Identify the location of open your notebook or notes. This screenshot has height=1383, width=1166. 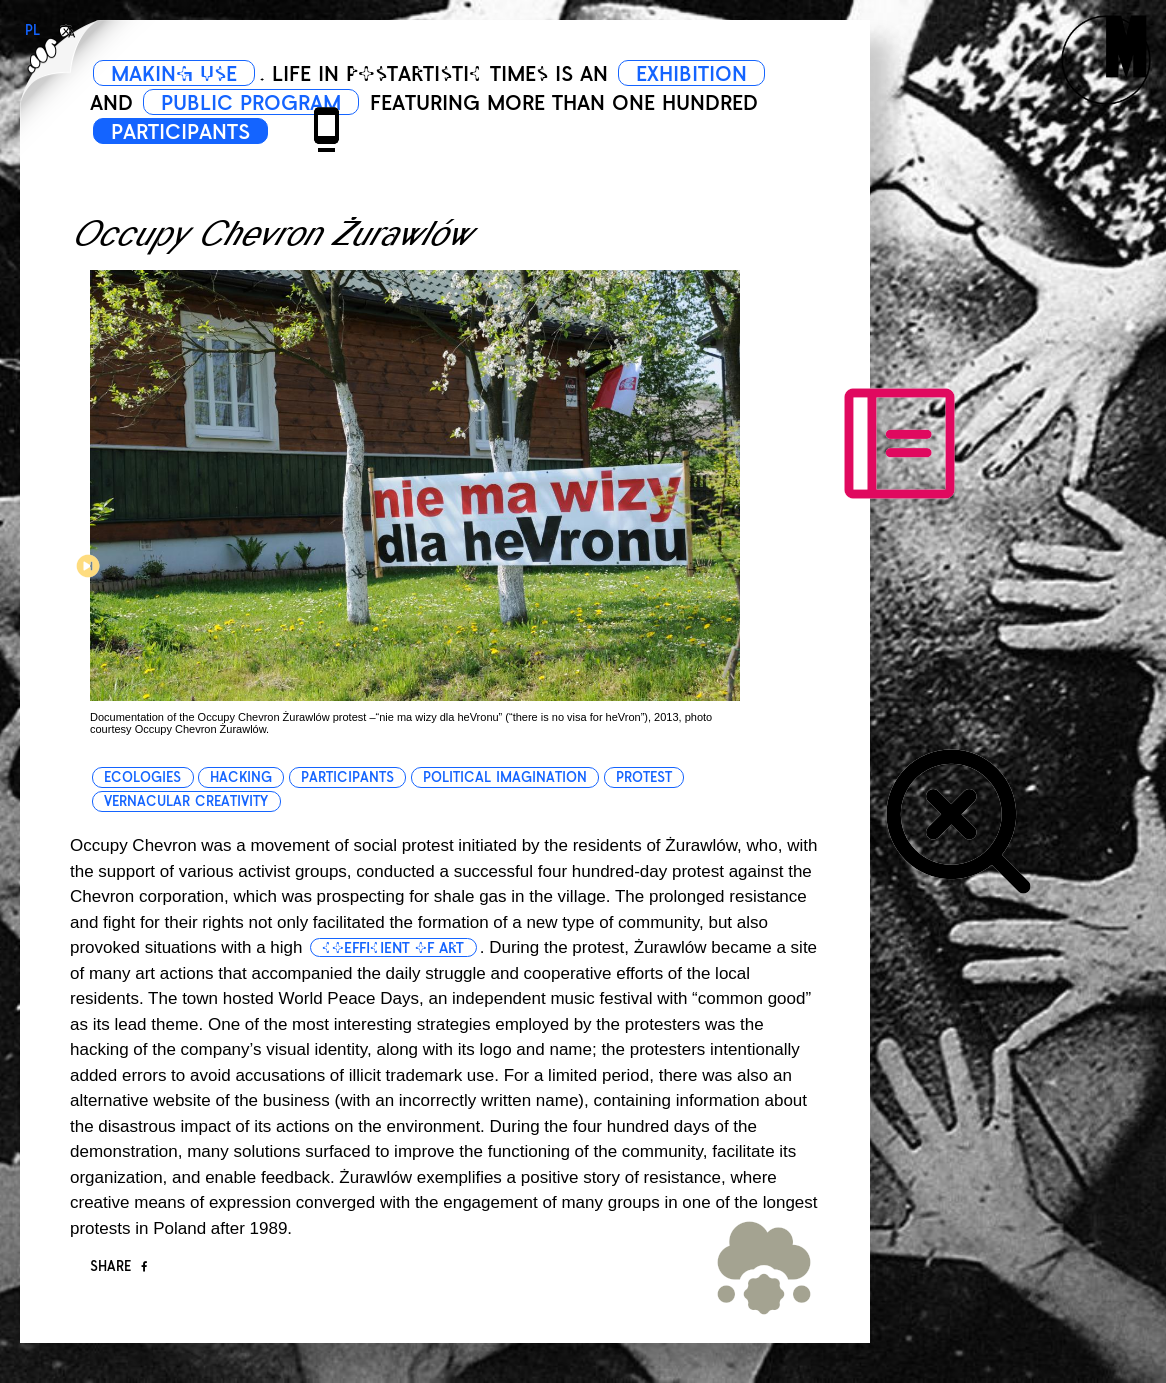
(899, 443).